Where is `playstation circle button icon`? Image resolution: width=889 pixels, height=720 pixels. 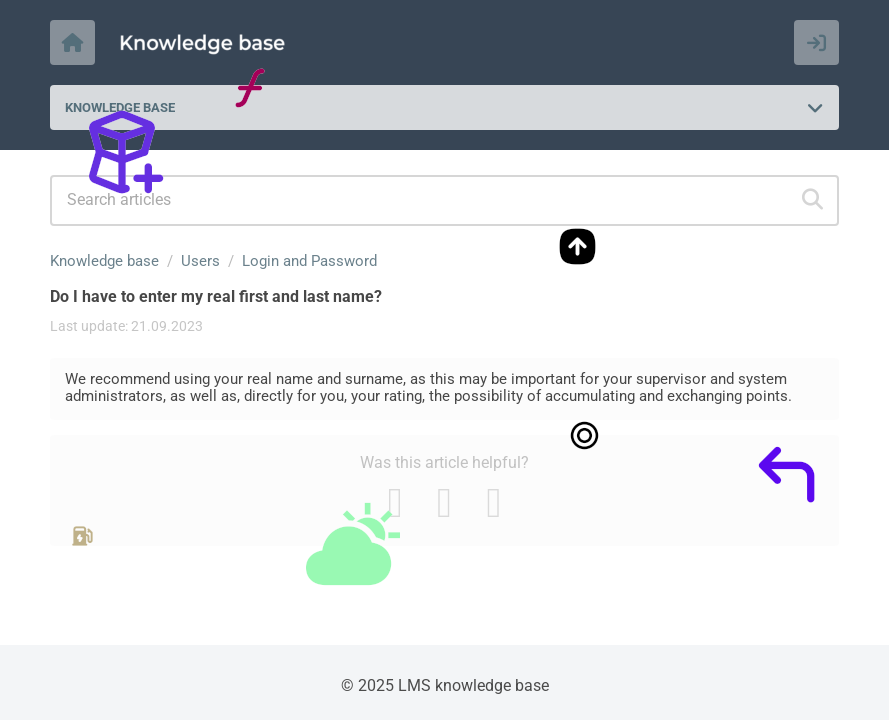
playstation circle button icon is located at coordinates (584, 435).